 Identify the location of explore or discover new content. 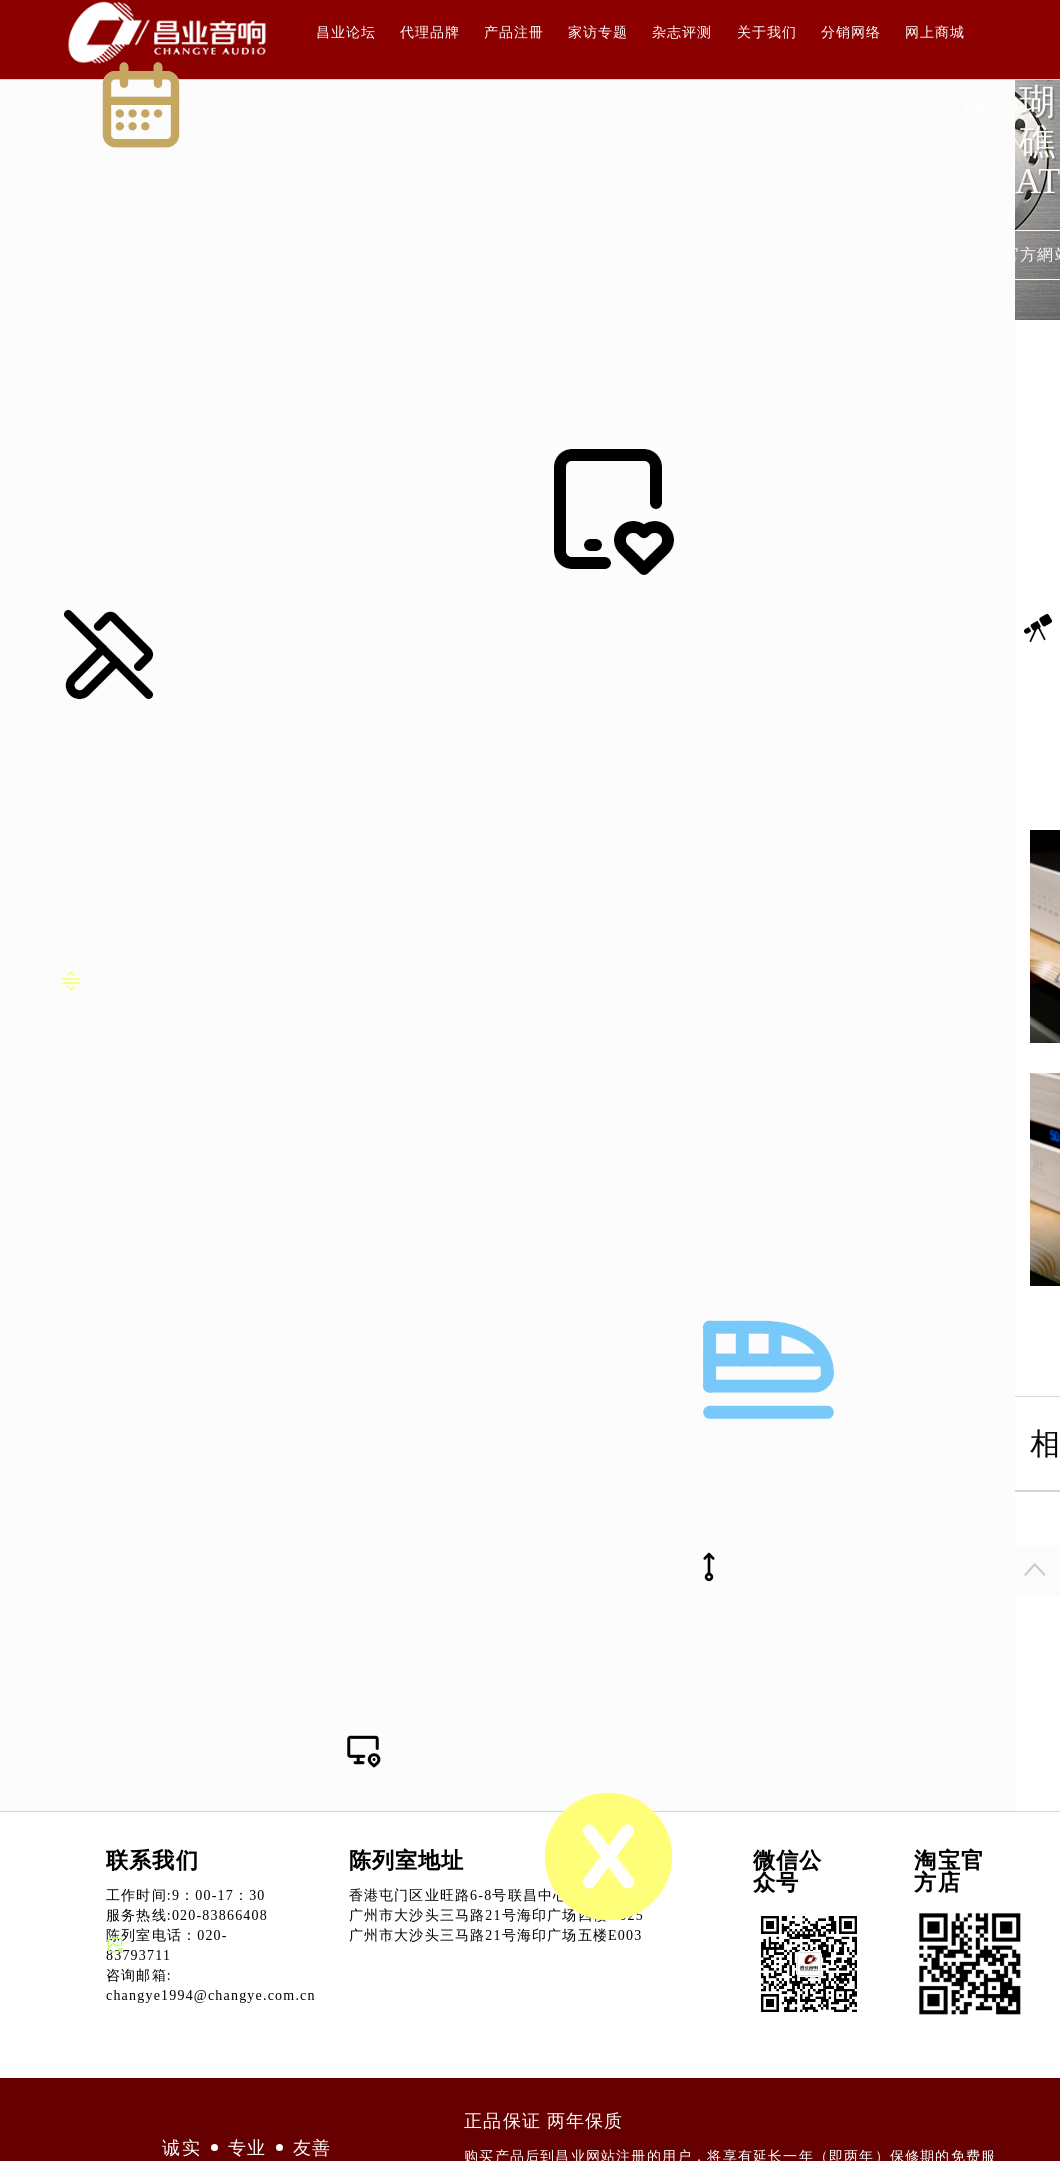
(1038, 628).